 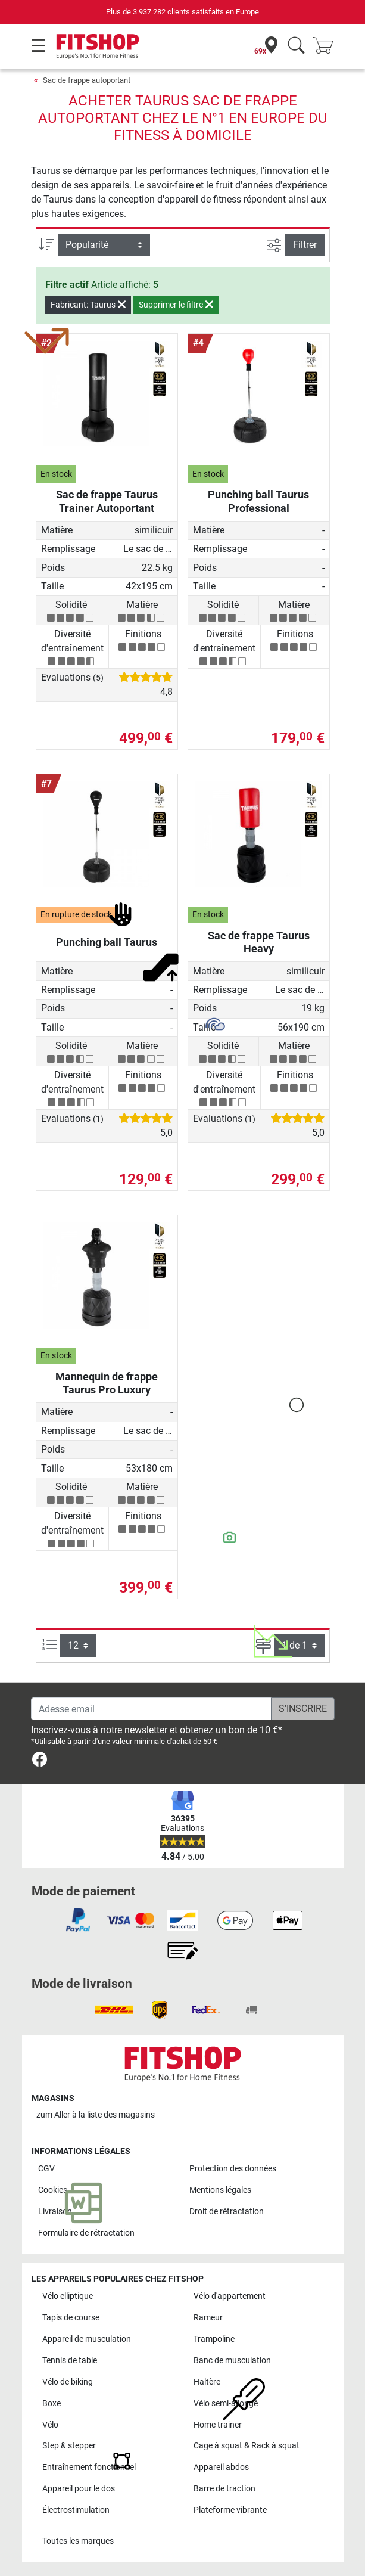 I want to click on take a photo, so click(x=229, y=1537).